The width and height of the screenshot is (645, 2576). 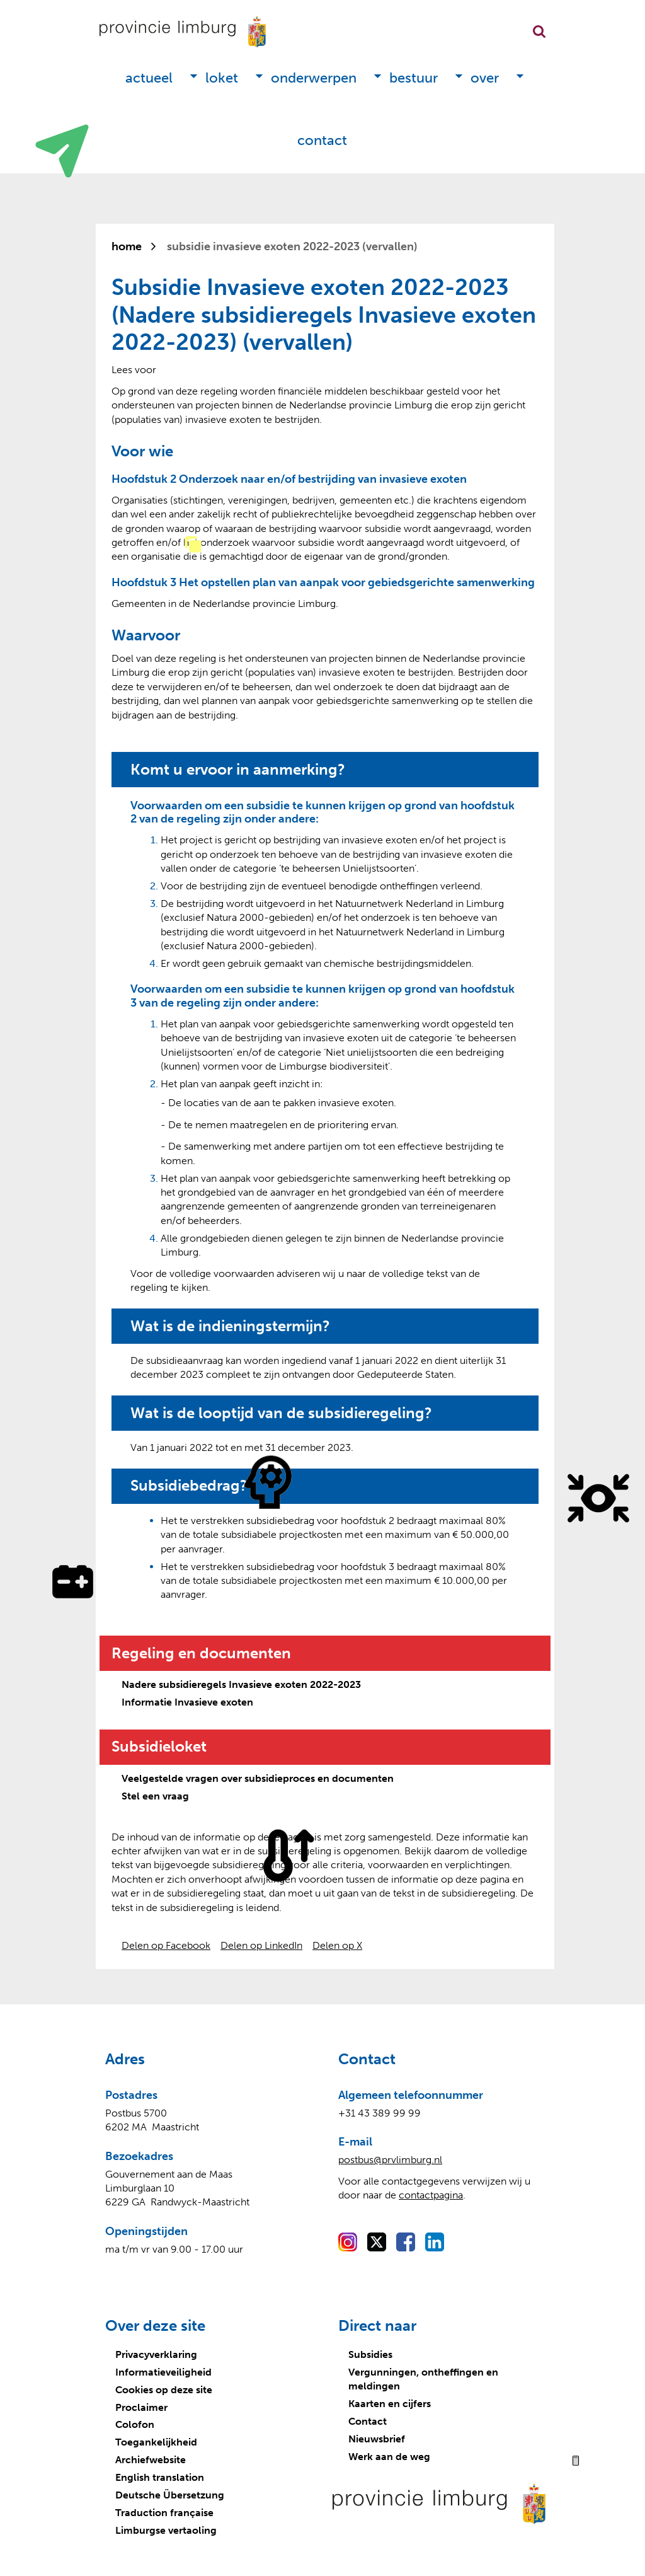 What do you see at coordinates (288, 1856) in the screenshot?
I see `indicates rising temperature` at bounding box center [288, 1856].